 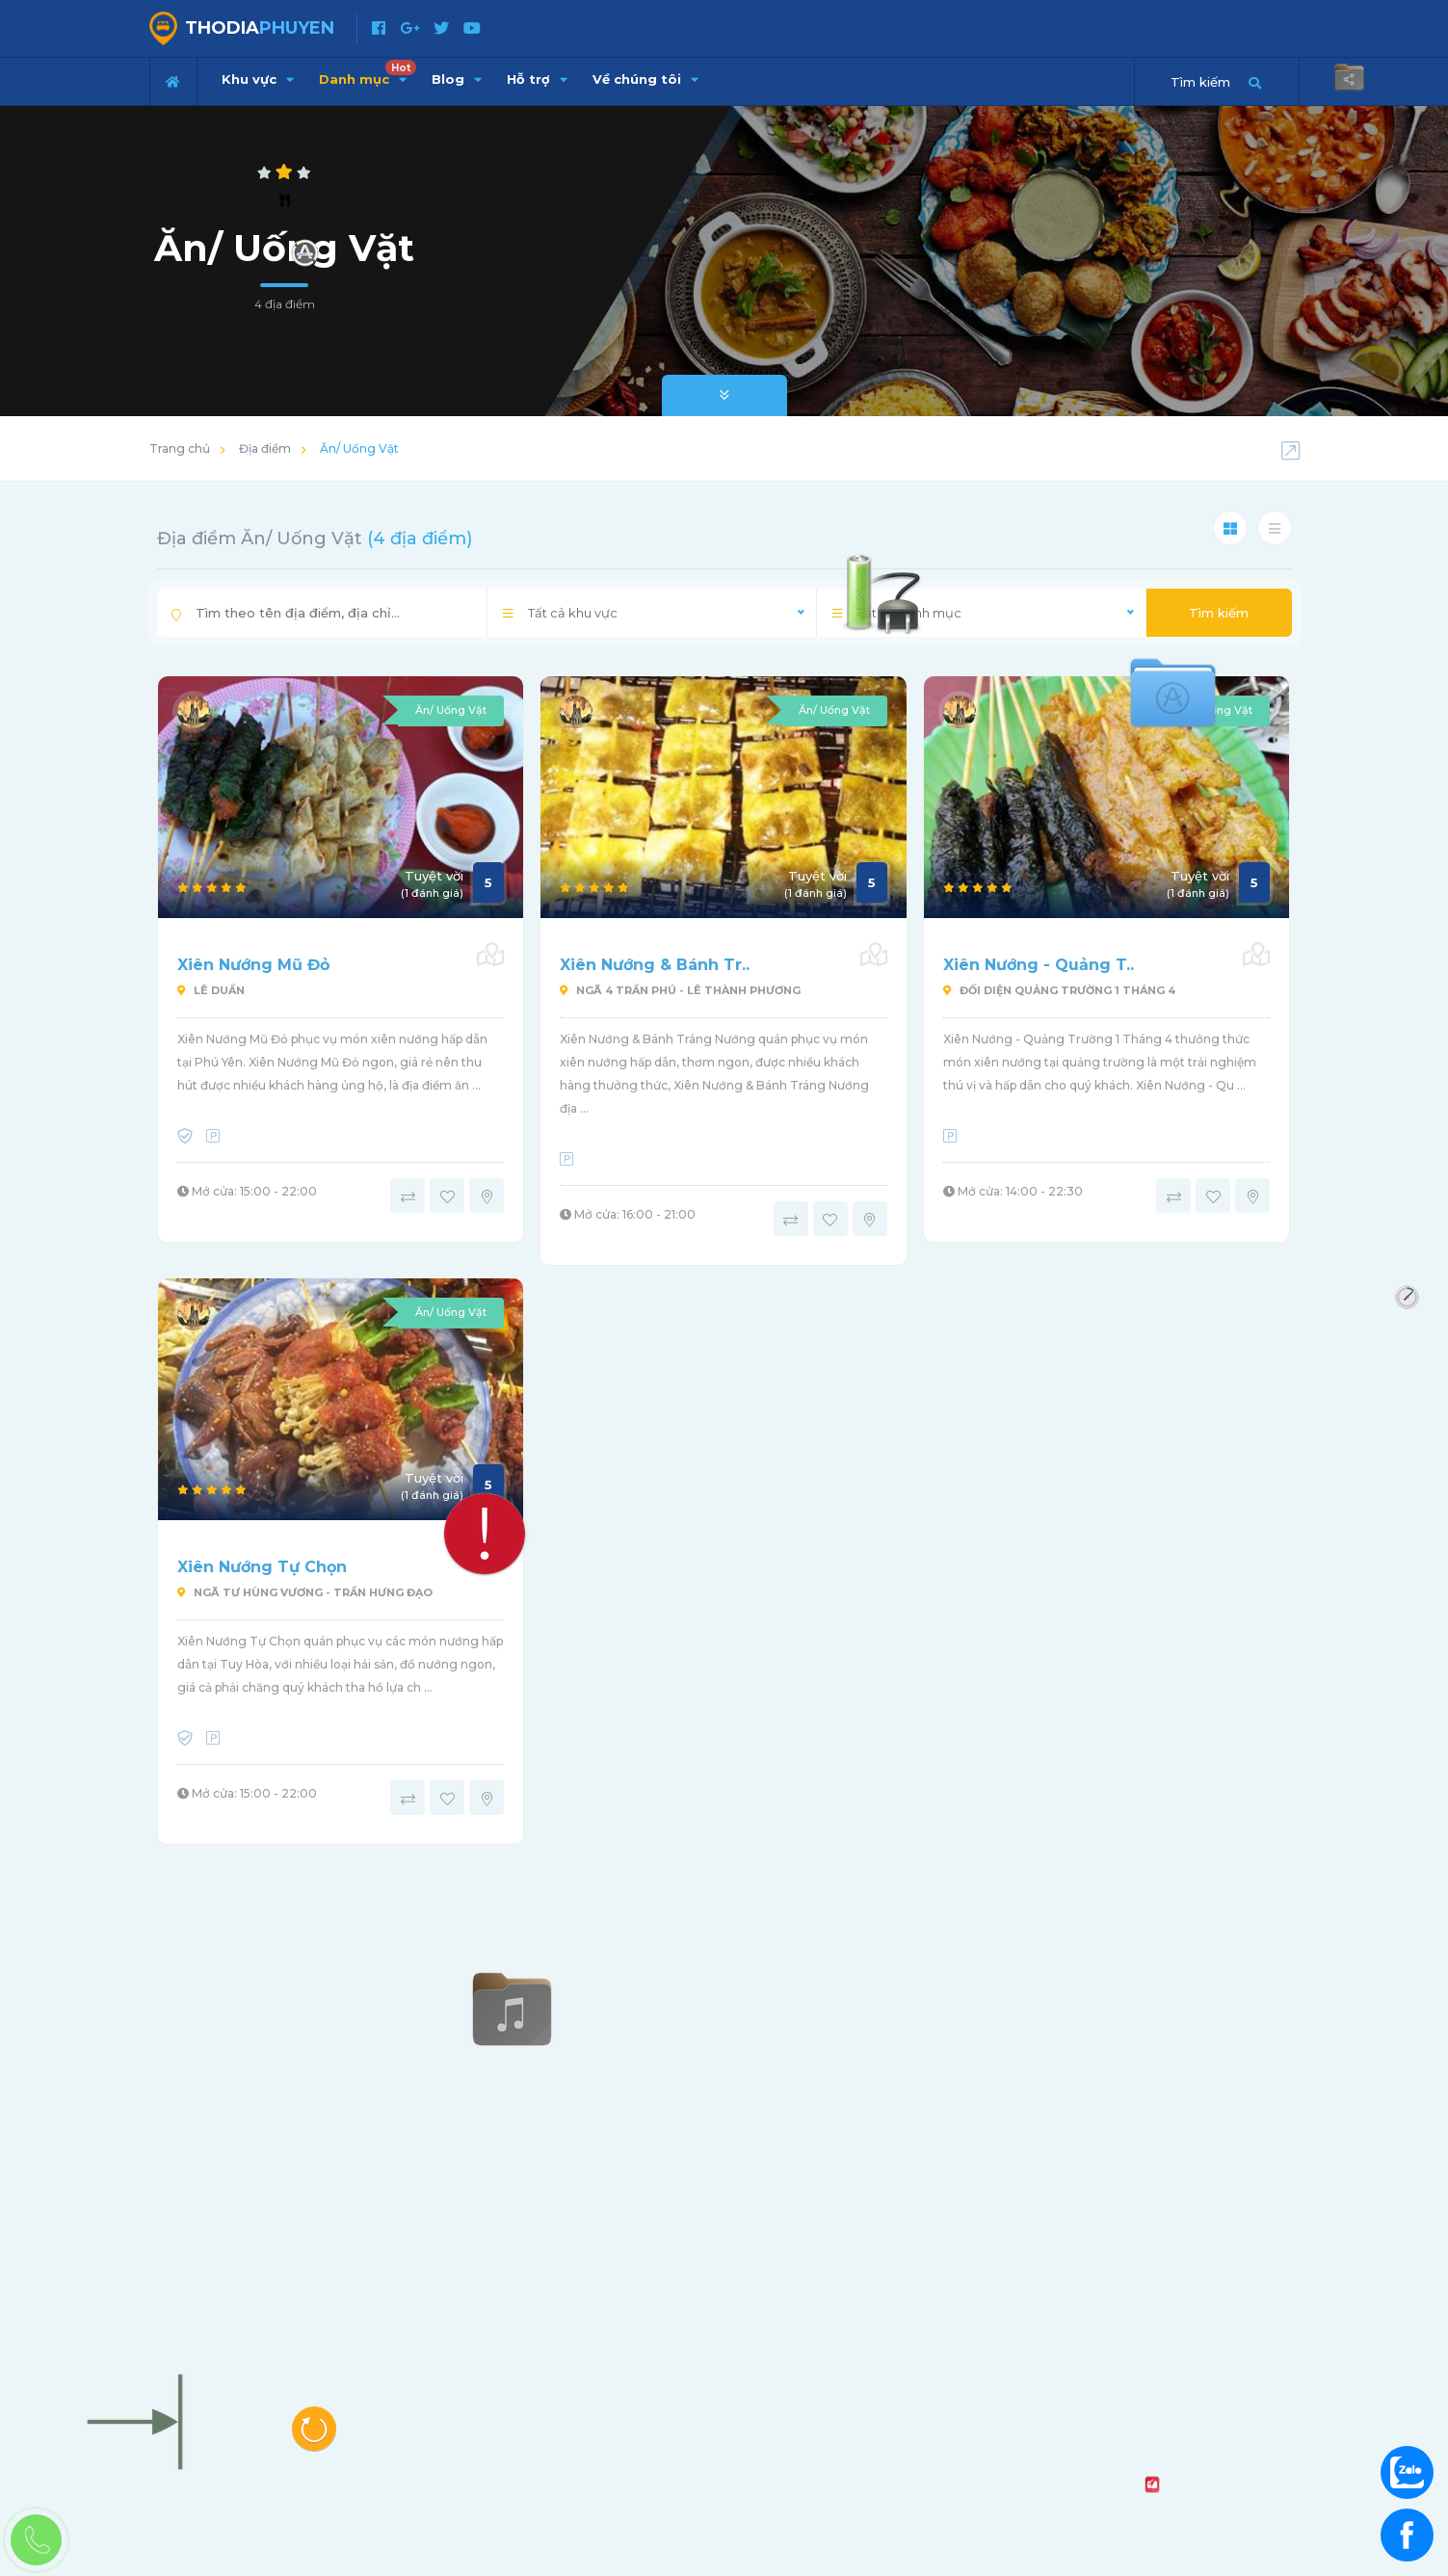 What do you see at coordinates (512, 2009) in the screenshot?
I see `open your music folder` at bounding box center [512, 2009].